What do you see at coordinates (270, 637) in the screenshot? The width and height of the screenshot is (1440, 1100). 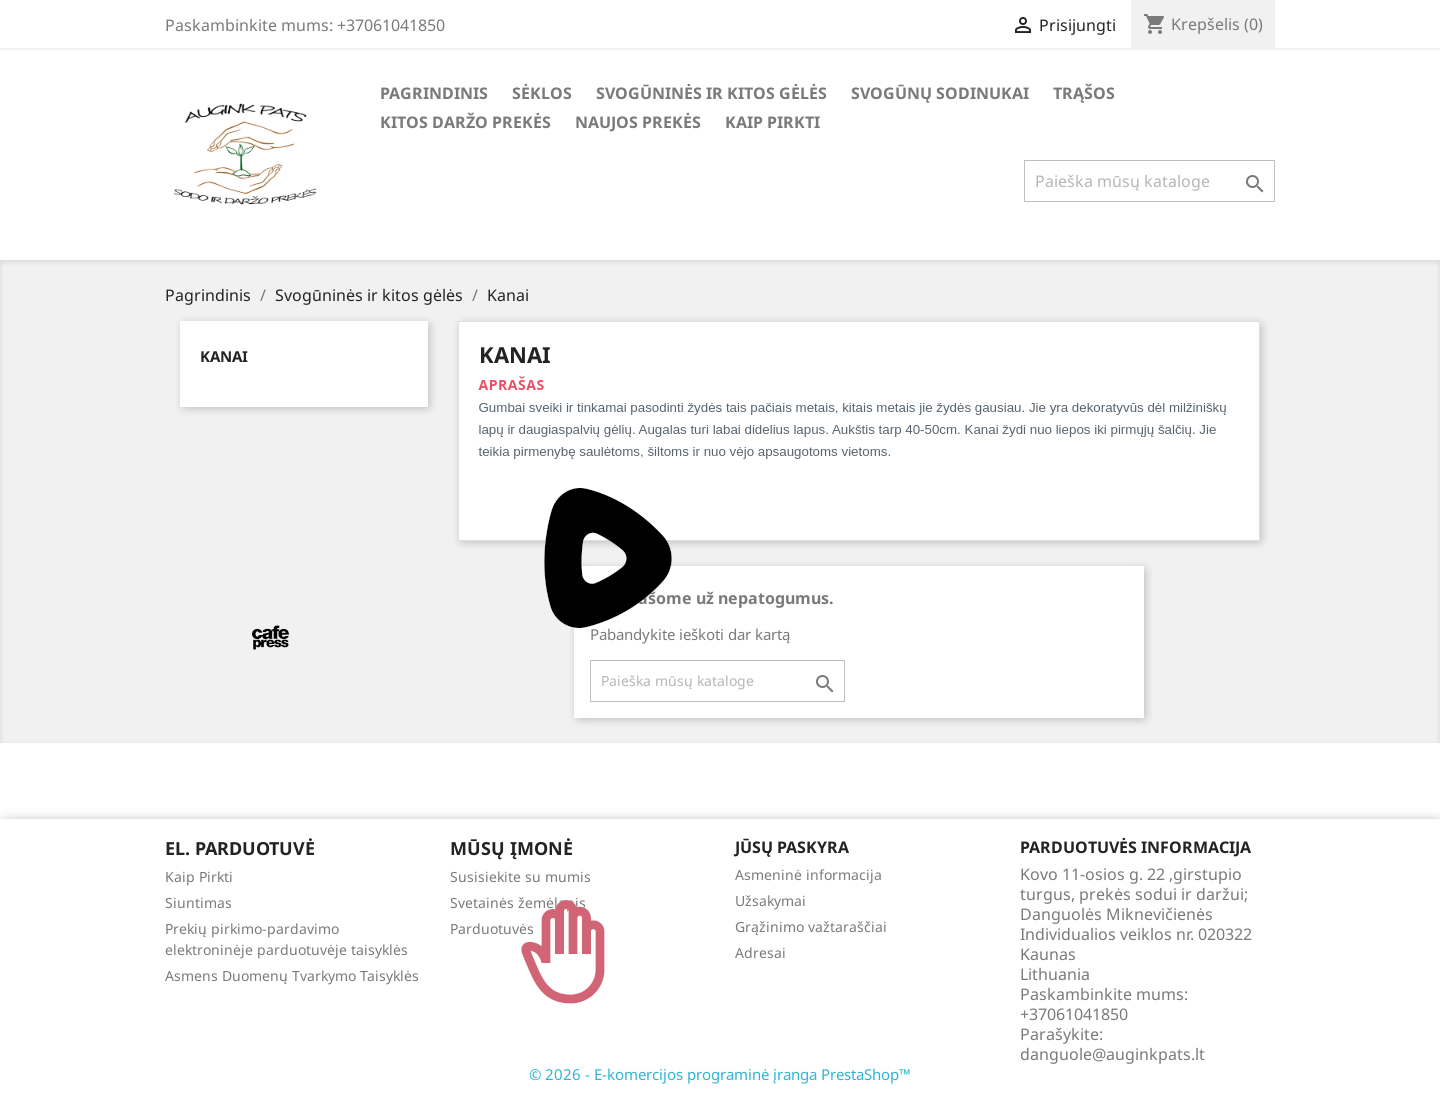 I see `visit cafepress website or app` at bounding box center [270, 637].